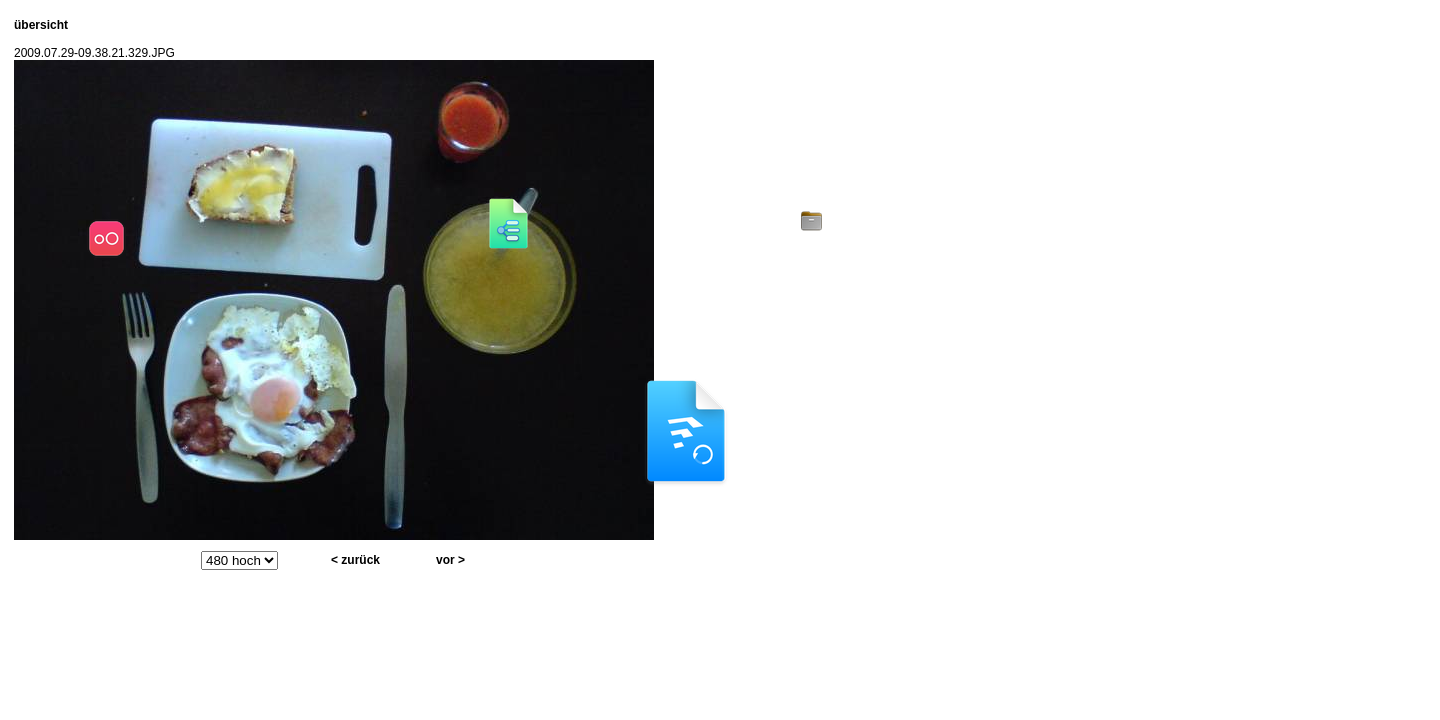  What do you see at coordinates (106, 238) in the screenshot?
I see `launch genymotion android emulator` at bounding box center [106, 238].